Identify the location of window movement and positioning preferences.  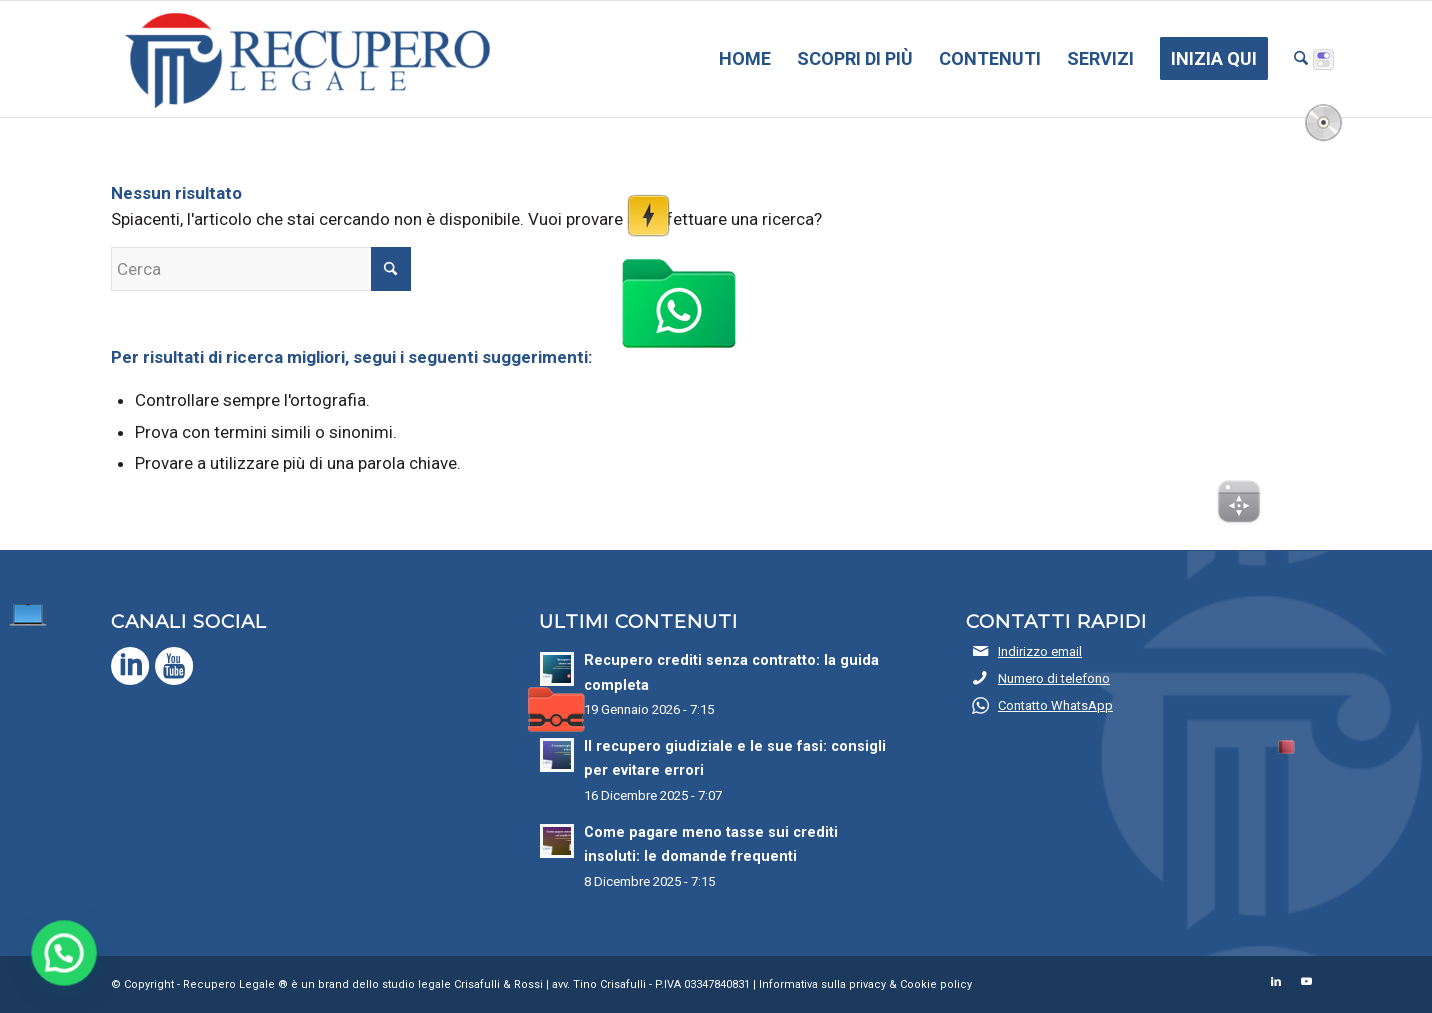
(1239, 502).